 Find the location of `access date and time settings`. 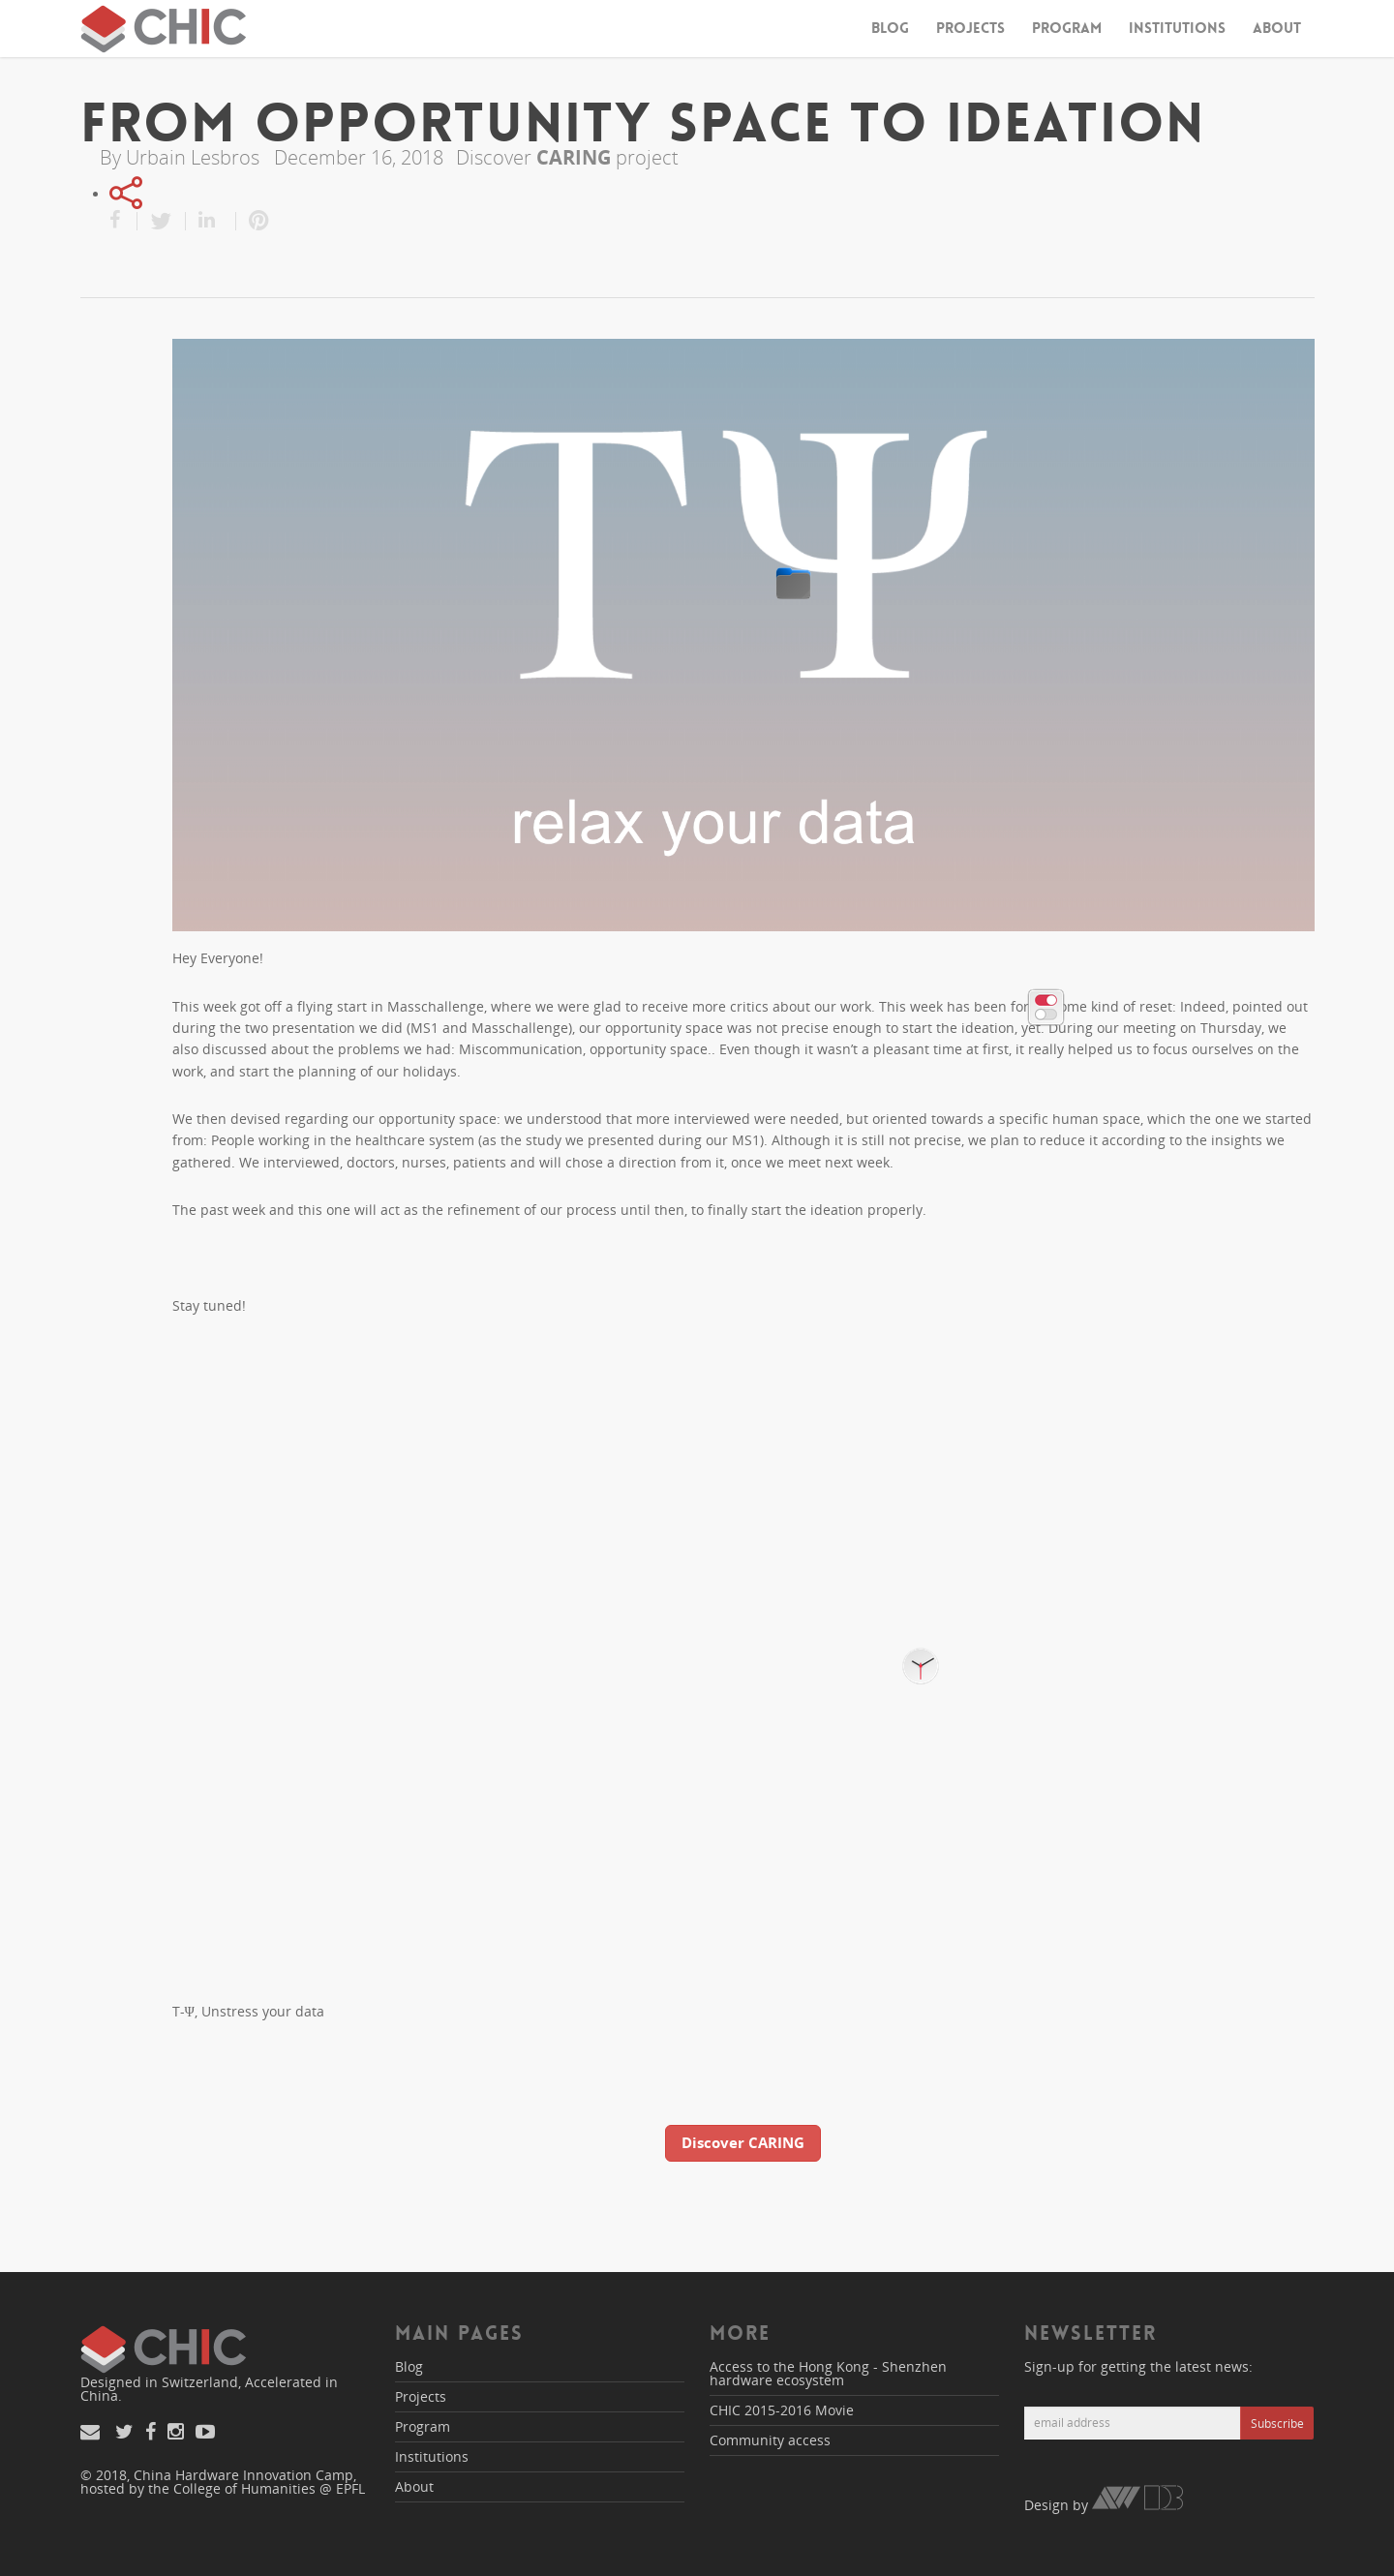

access date and time settings is located at coordinates (921, 1666).